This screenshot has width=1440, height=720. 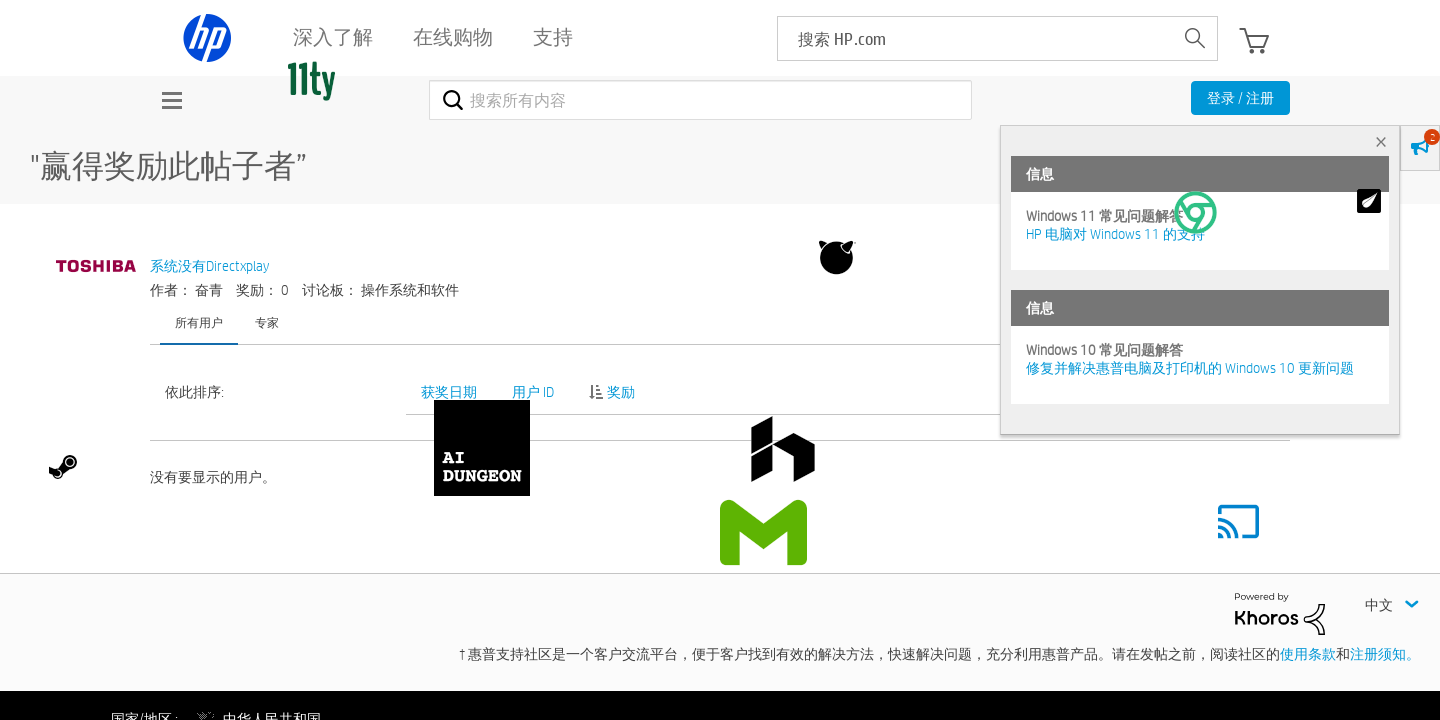 What do you see at coordinates (96, 266) in the screenshot?
I see `Toshiba brand logo` at bounding box center [96, 266].